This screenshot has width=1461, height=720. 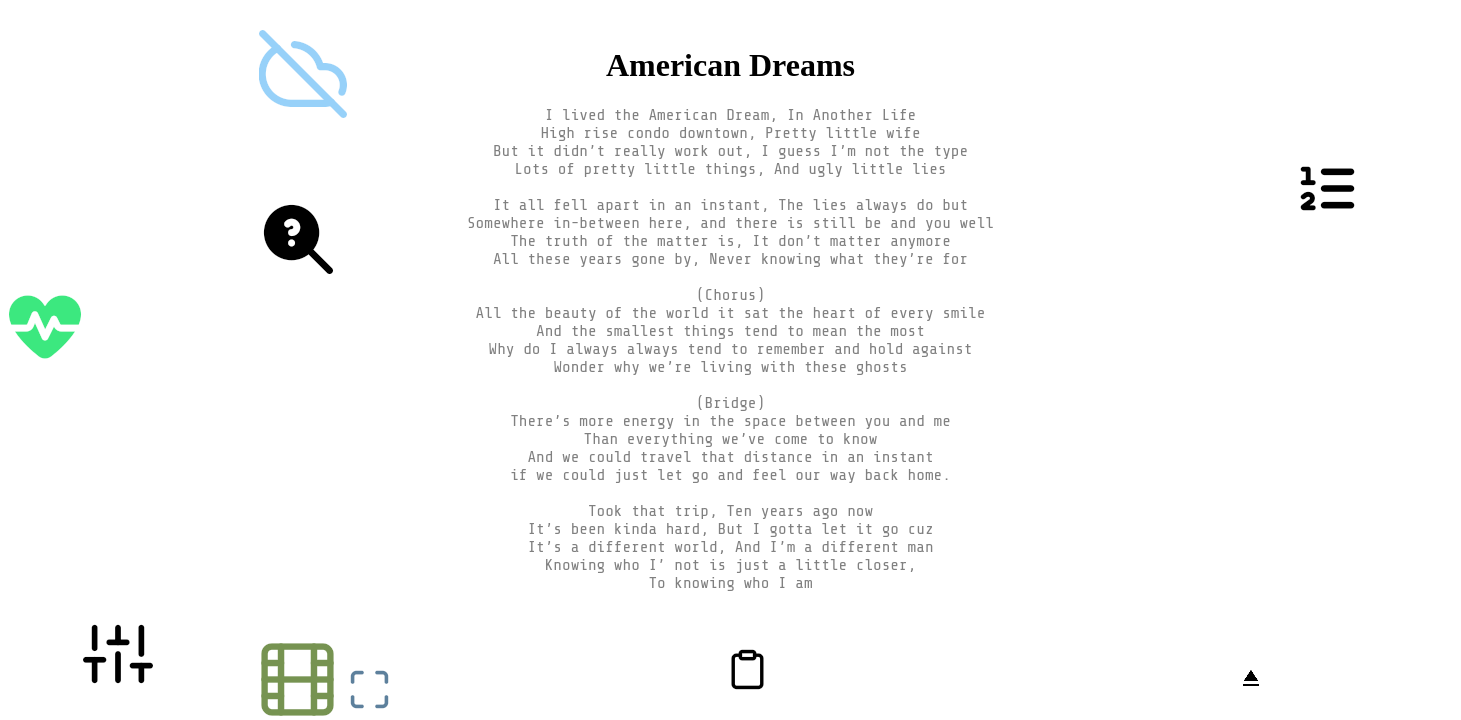 What do you see at coordinates (303, 74) in the screenshot?
I see `indicates offline mode or no cloud connection` at bounding box center [303, 74].